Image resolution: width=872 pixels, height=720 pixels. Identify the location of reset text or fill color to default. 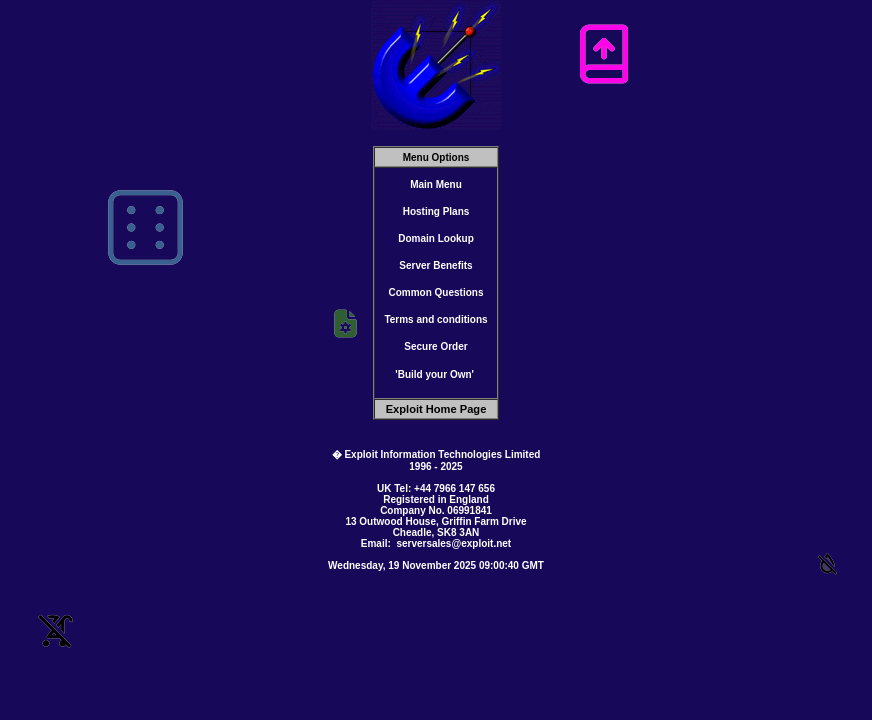
(827, 563).